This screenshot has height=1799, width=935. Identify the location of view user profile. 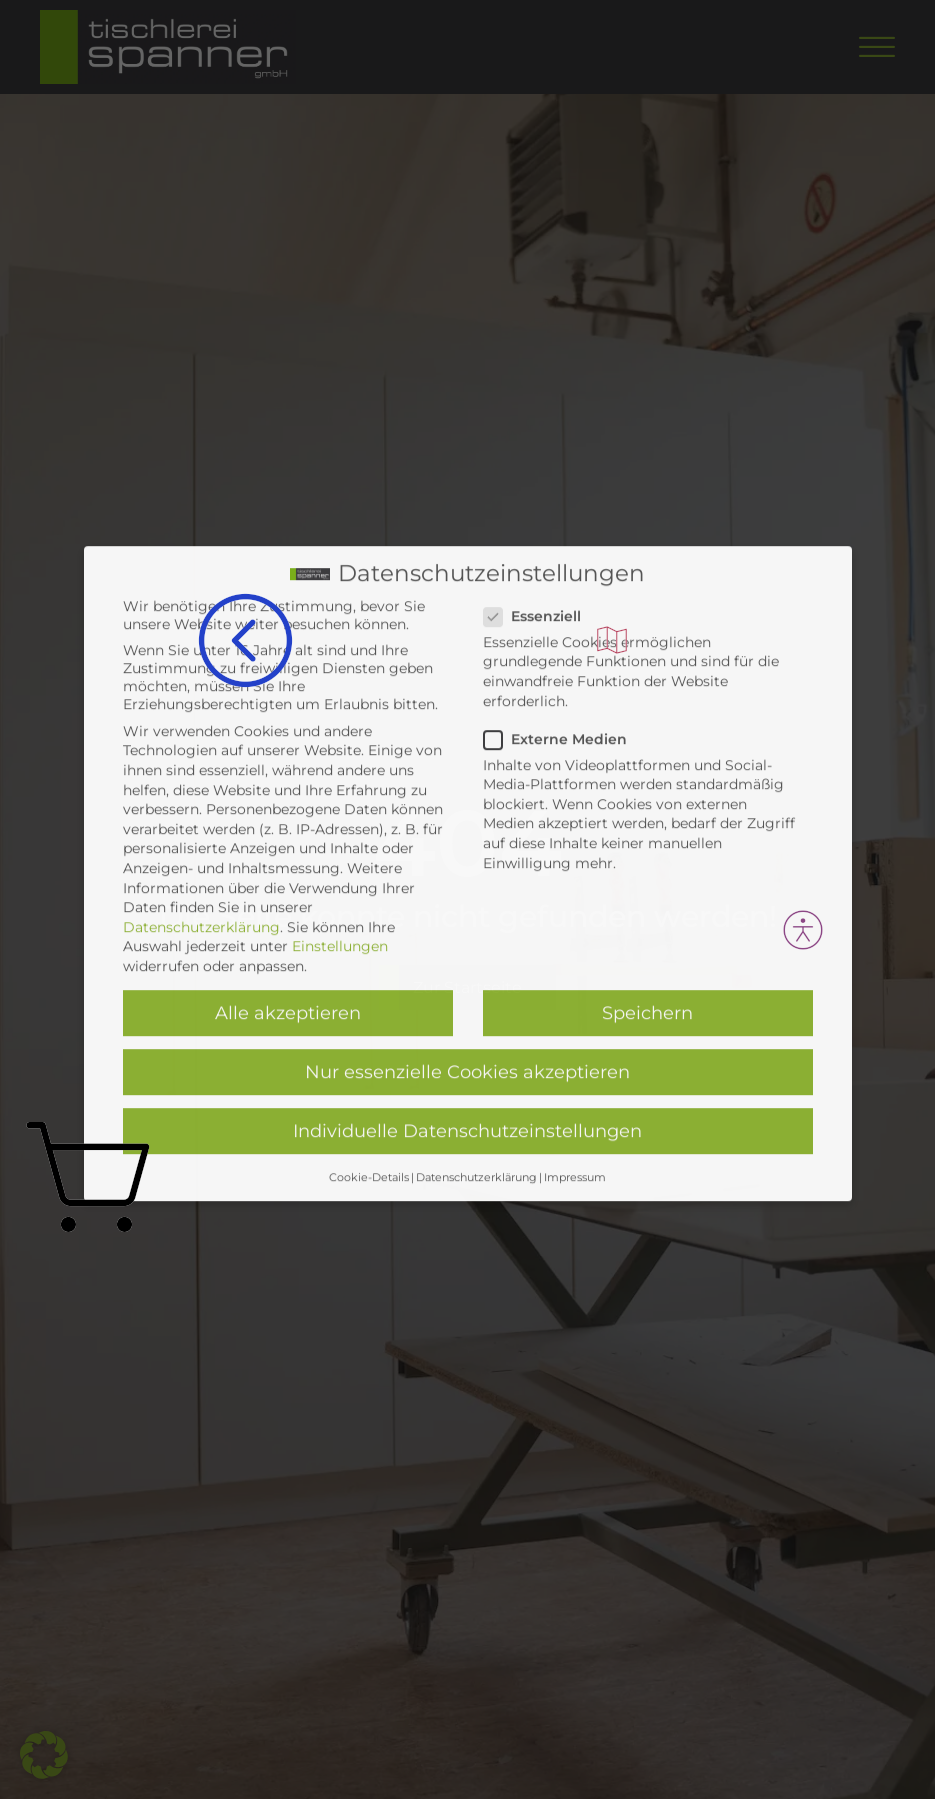
(803, 930).